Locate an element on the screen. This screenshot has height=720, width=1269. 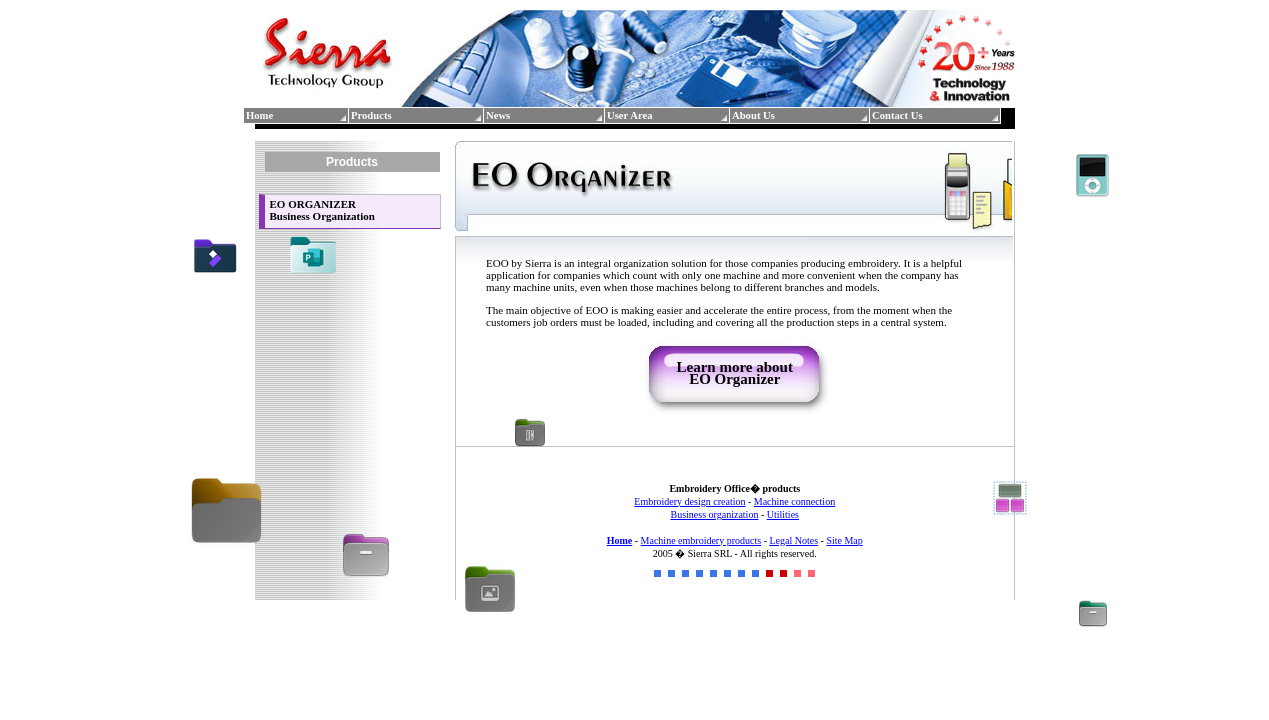
open folder containing microsoft publisher files is located at coordinates (313, 256).